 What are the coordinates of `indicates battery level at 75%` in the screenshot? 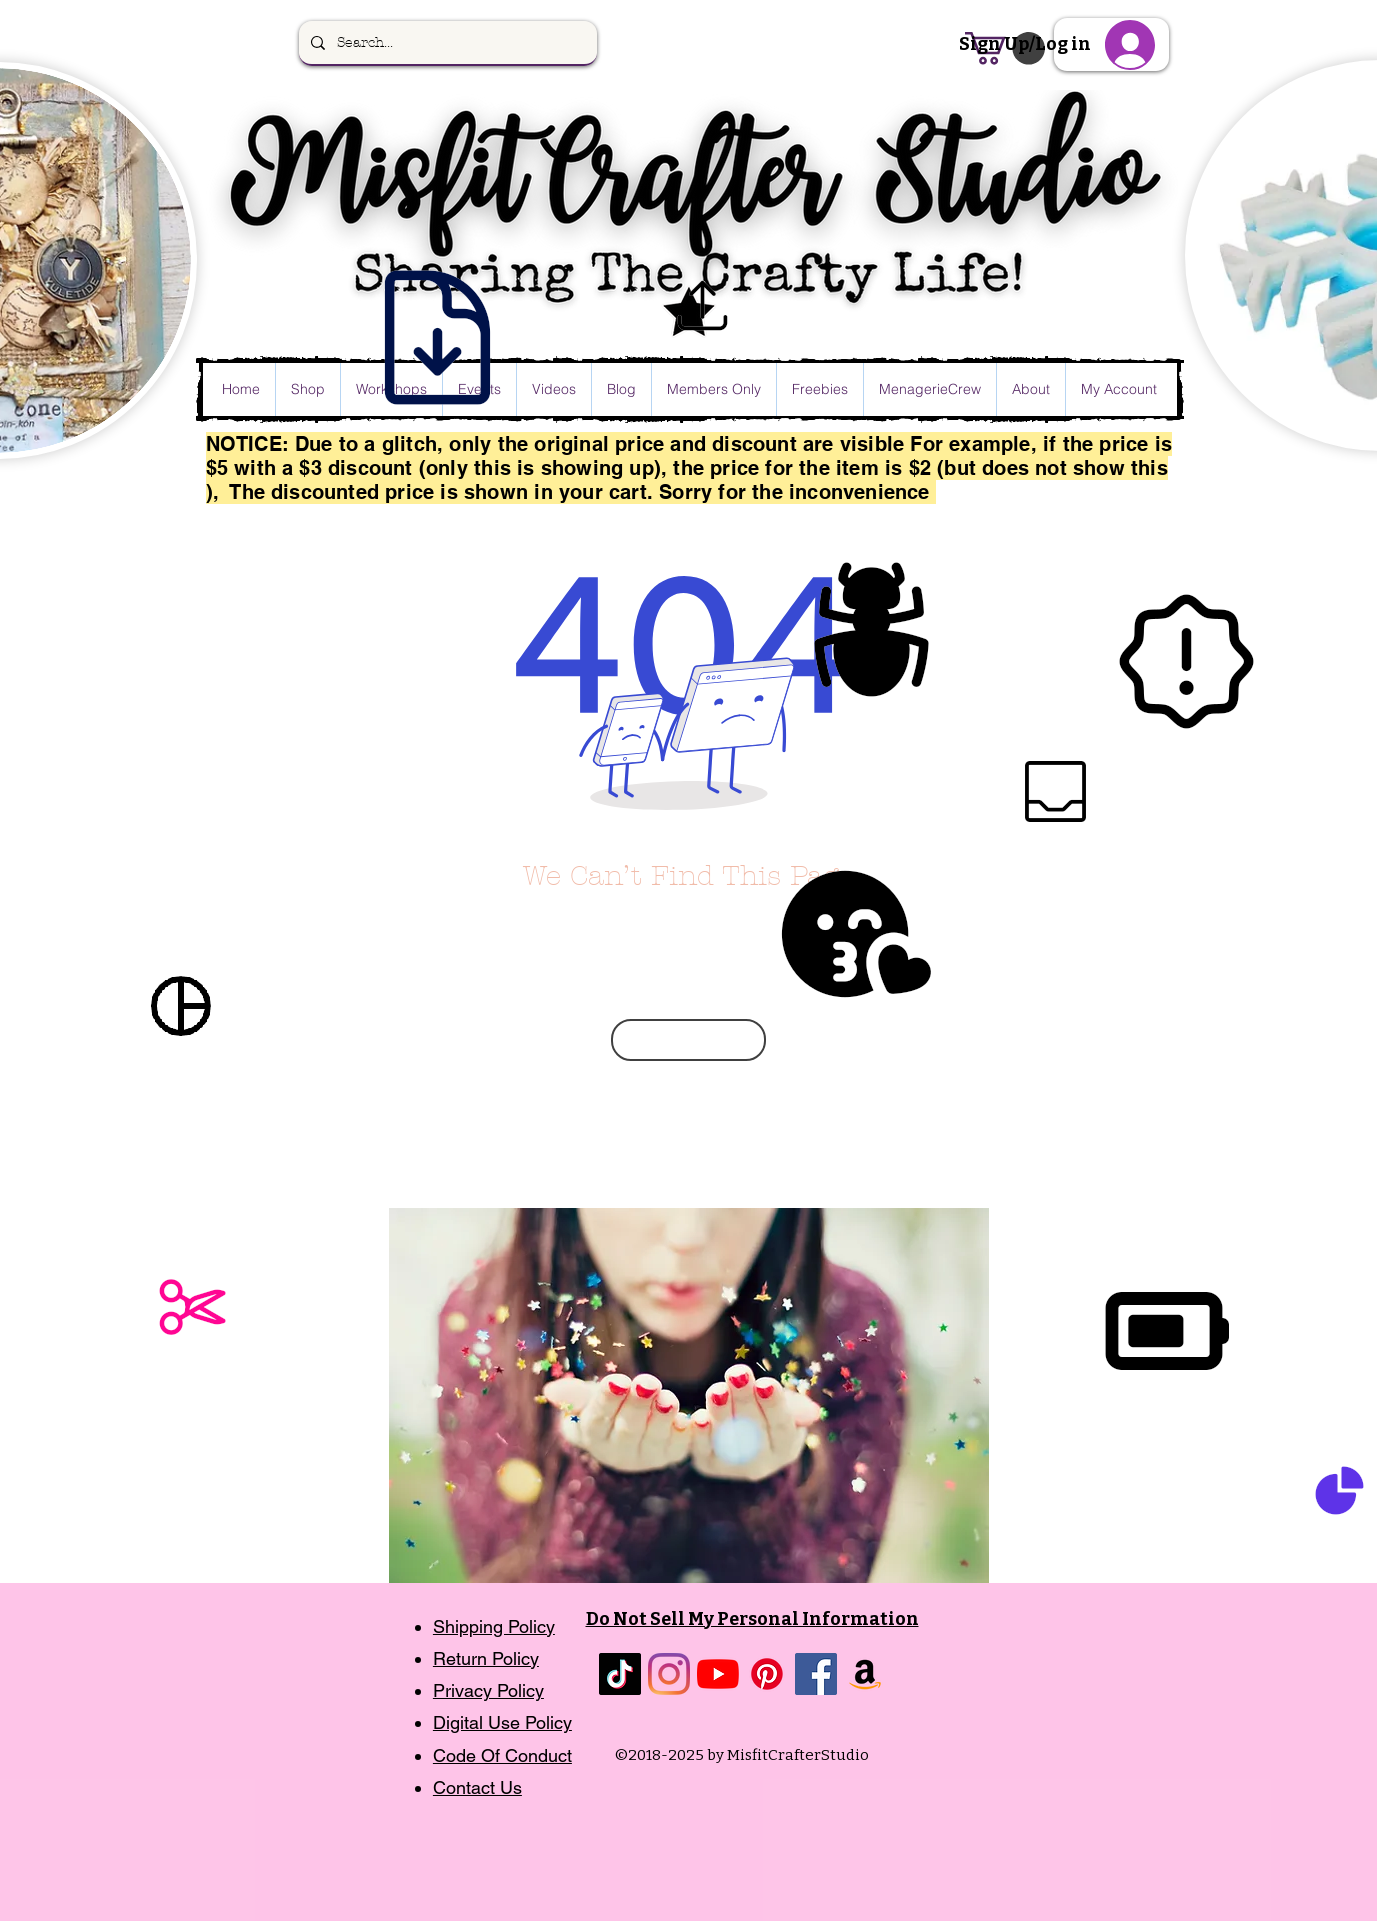 It's located at (1164, 1331).